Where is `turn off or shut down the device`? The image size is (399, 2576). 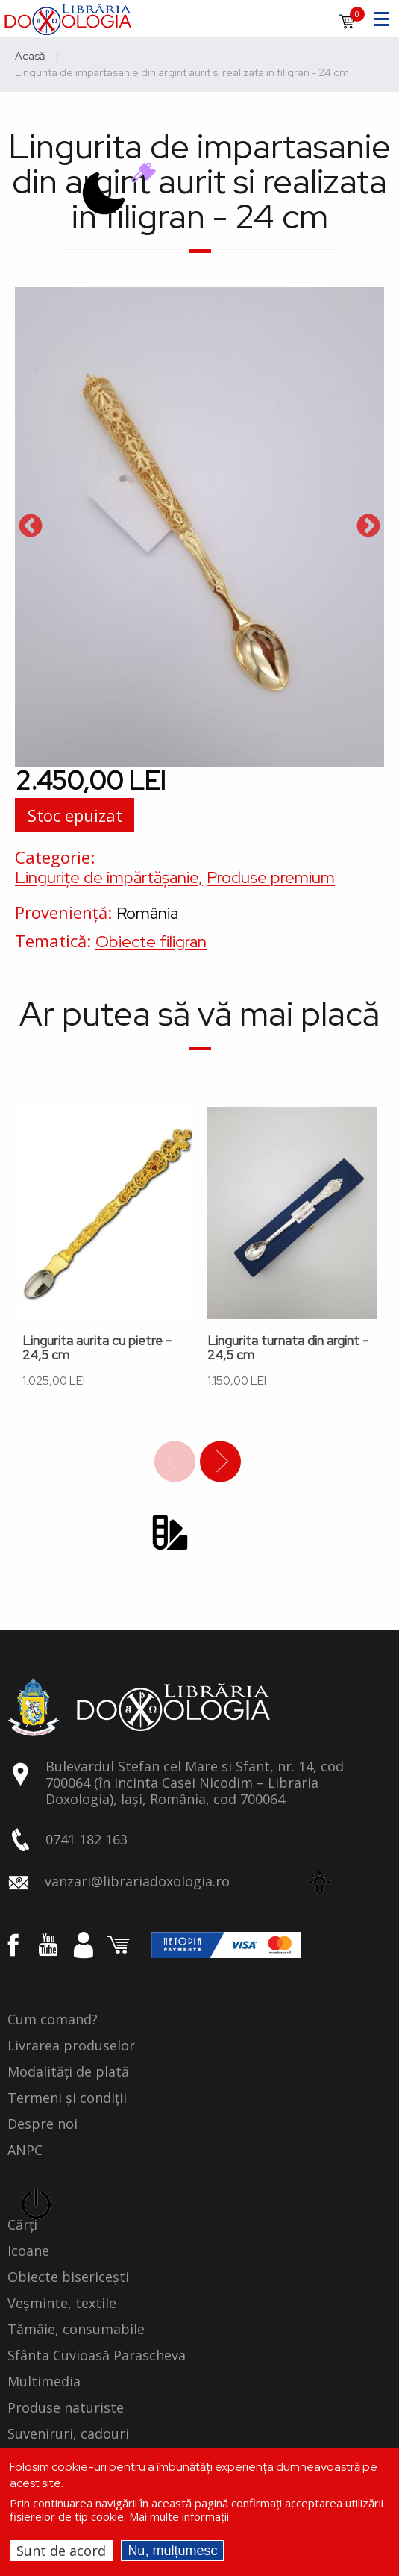 turn off or shut down the device is located at coordinates (36, 2204).